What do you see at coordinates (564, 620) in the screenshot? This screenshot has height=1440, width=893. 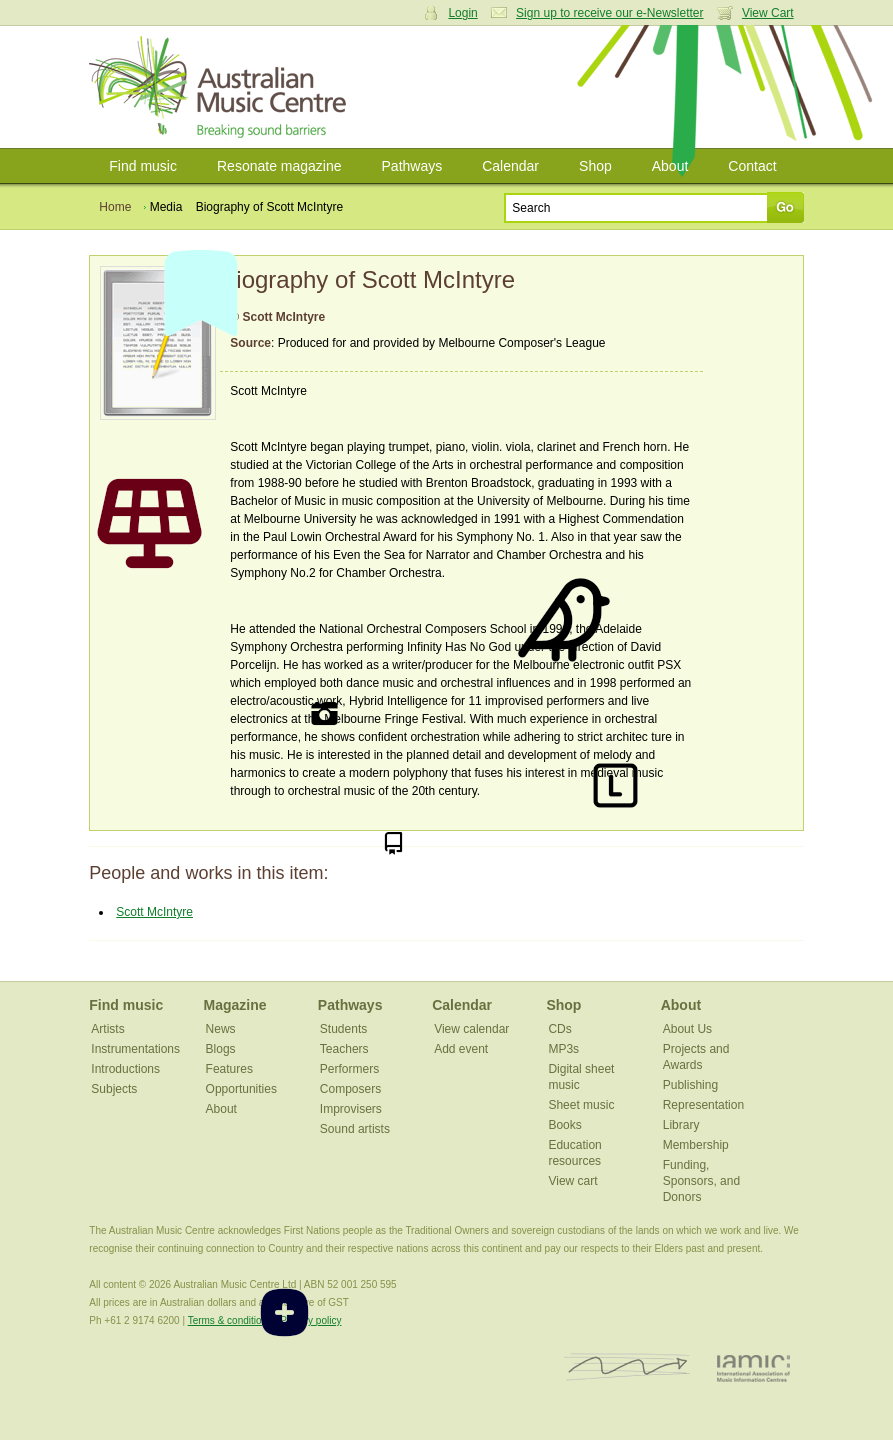 I see `access twitter or social media features` at bounding box center [564, 620].